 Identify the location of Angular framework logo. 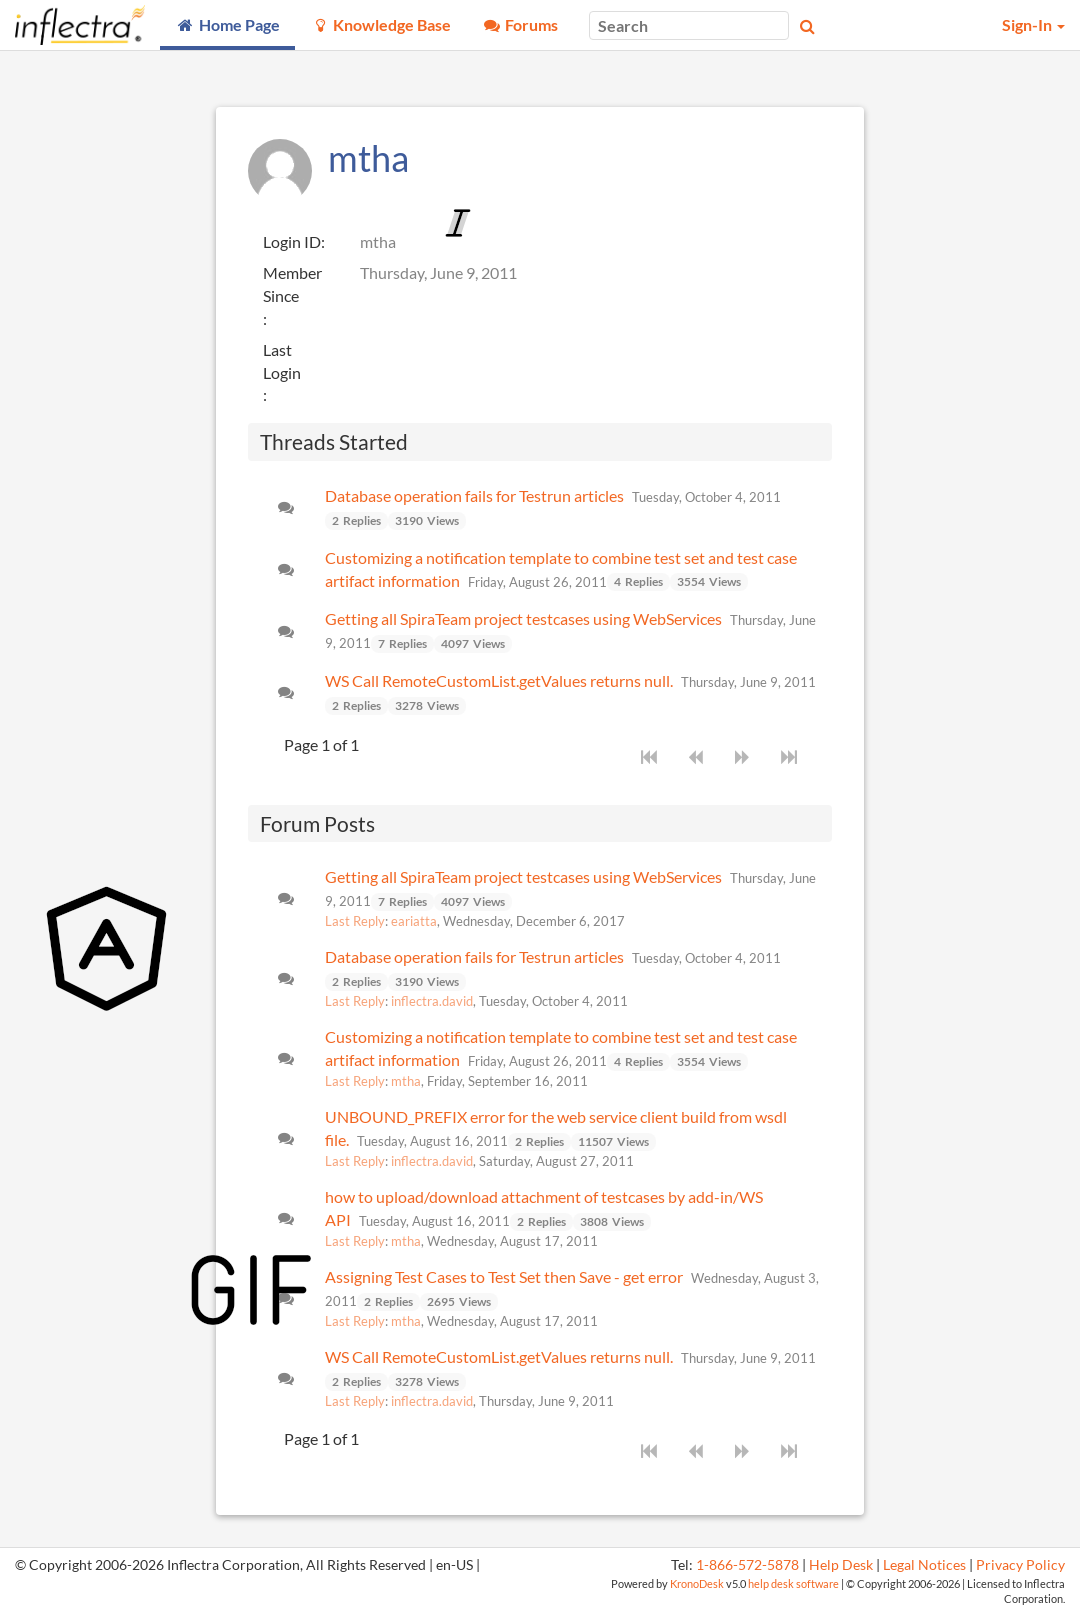
(106, 946).